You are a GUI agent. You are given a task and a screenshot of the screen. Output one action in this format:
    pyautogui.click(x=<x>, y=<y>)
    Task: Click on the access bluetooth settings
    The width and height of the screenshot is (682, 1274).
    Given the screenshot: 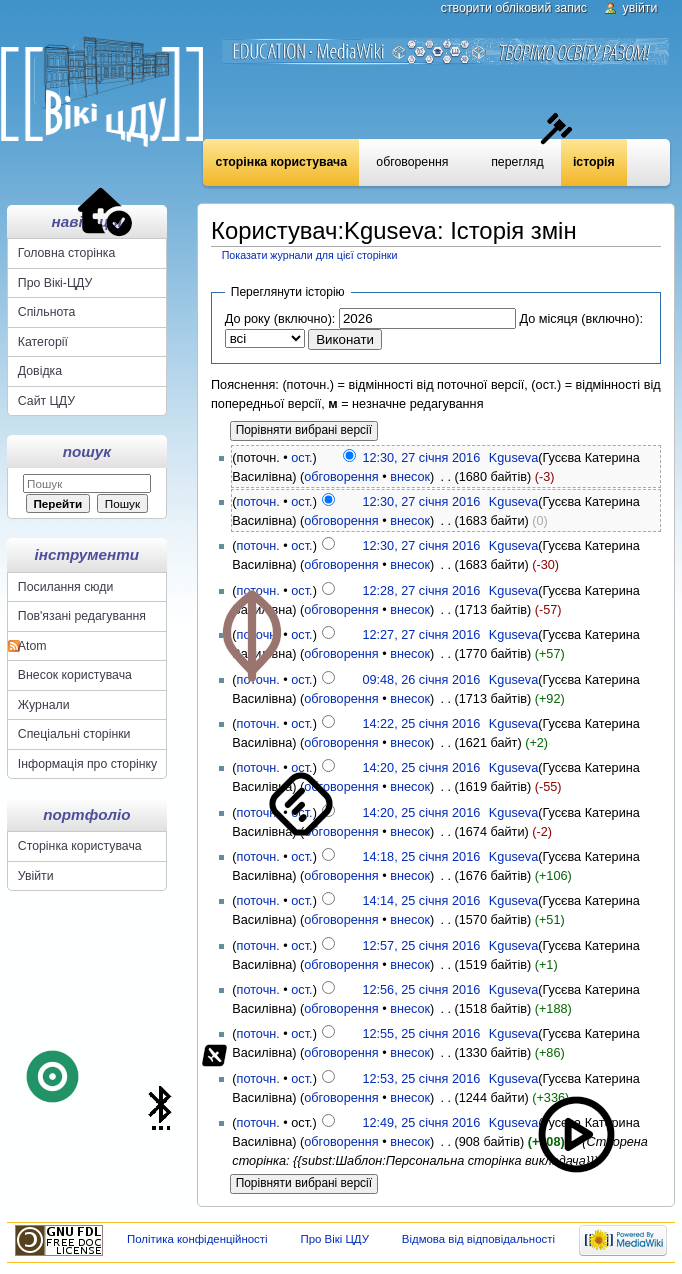 What is the action you would take?
    pyautogui.click(x=161, y=1108)
    